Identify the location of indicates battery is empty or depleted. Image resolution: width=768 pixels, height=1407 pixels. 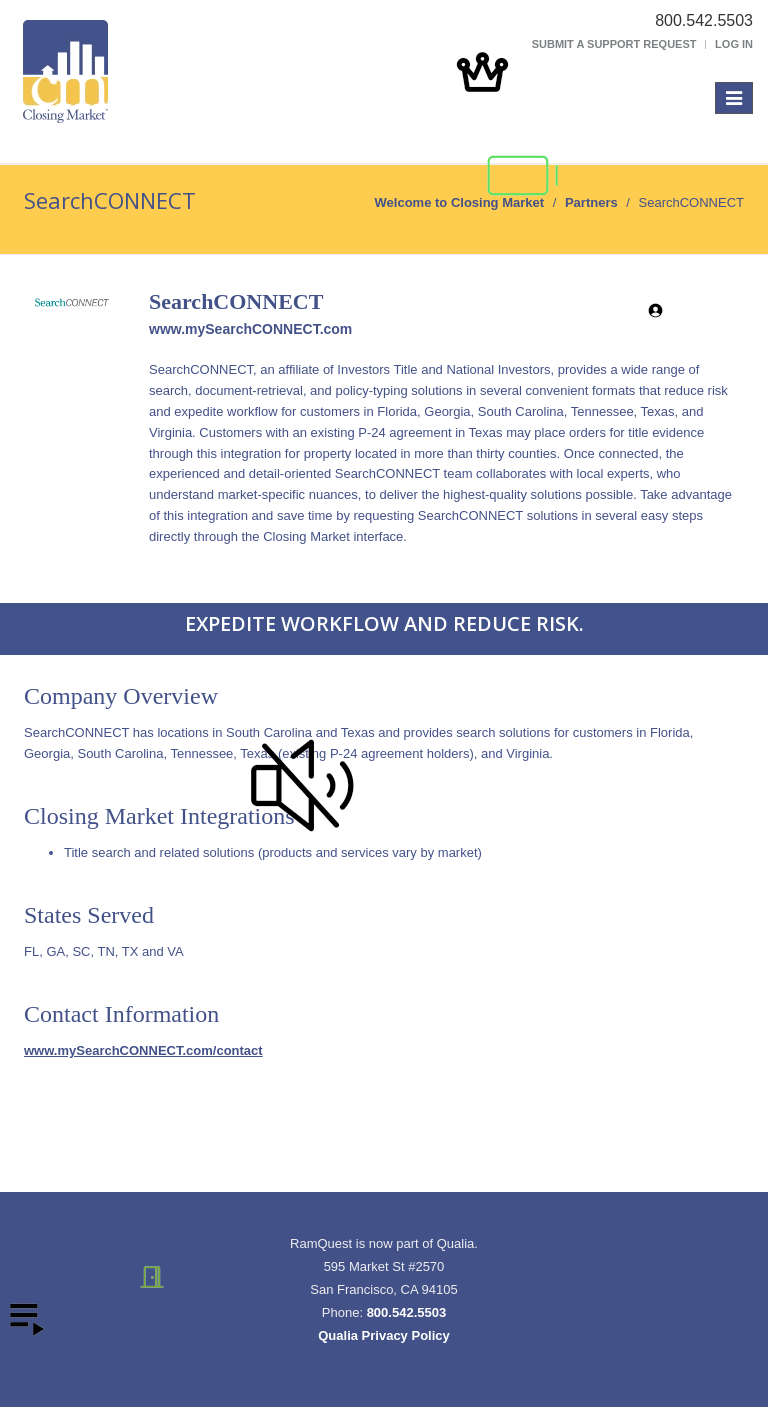
(521, 175).